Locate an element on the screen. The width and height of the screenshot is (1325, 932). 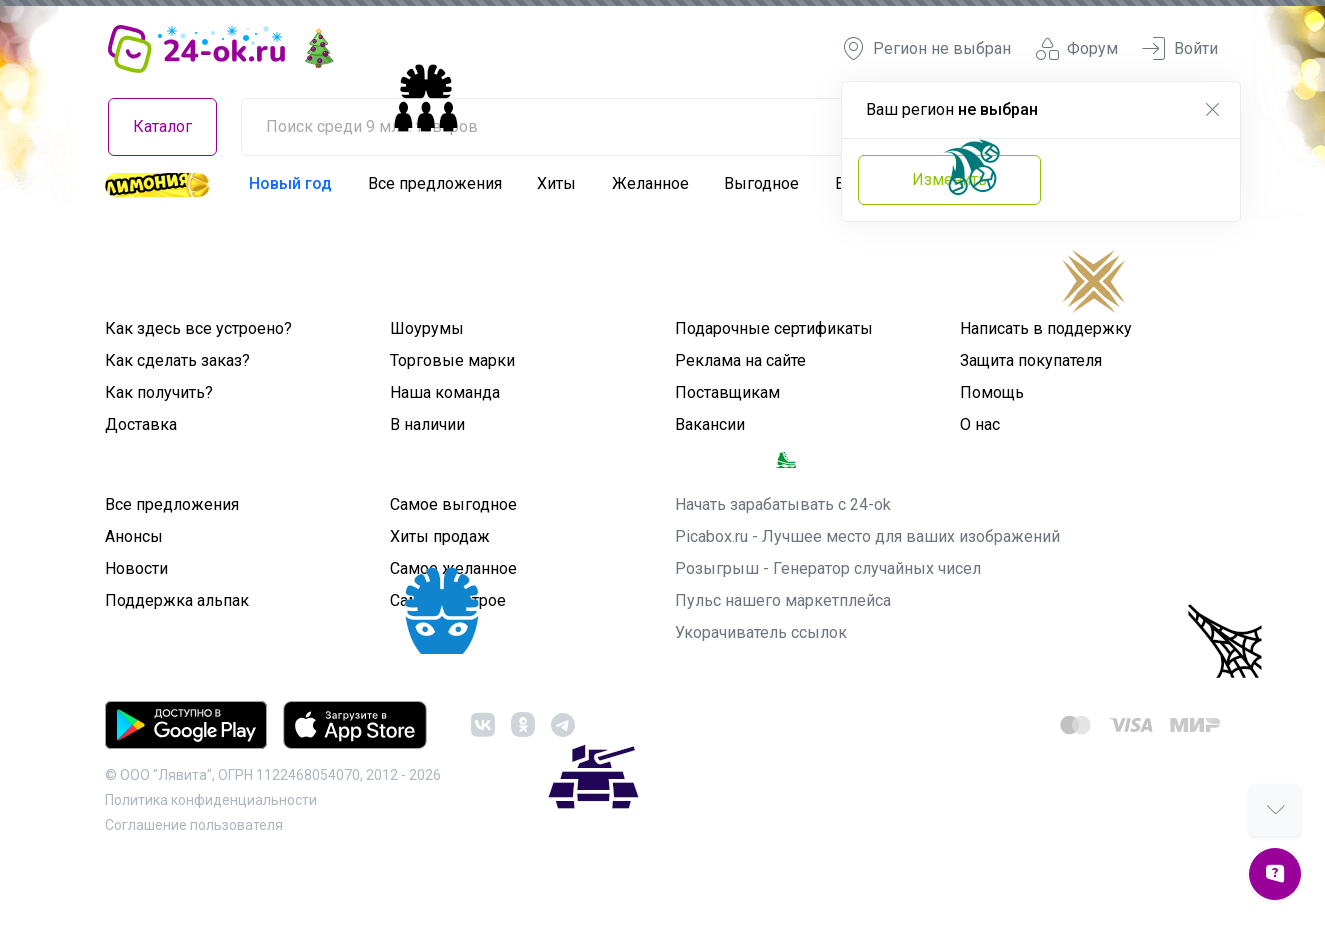
a decorative cross or star emblem for game UI is located at coordinates (1093, 281).